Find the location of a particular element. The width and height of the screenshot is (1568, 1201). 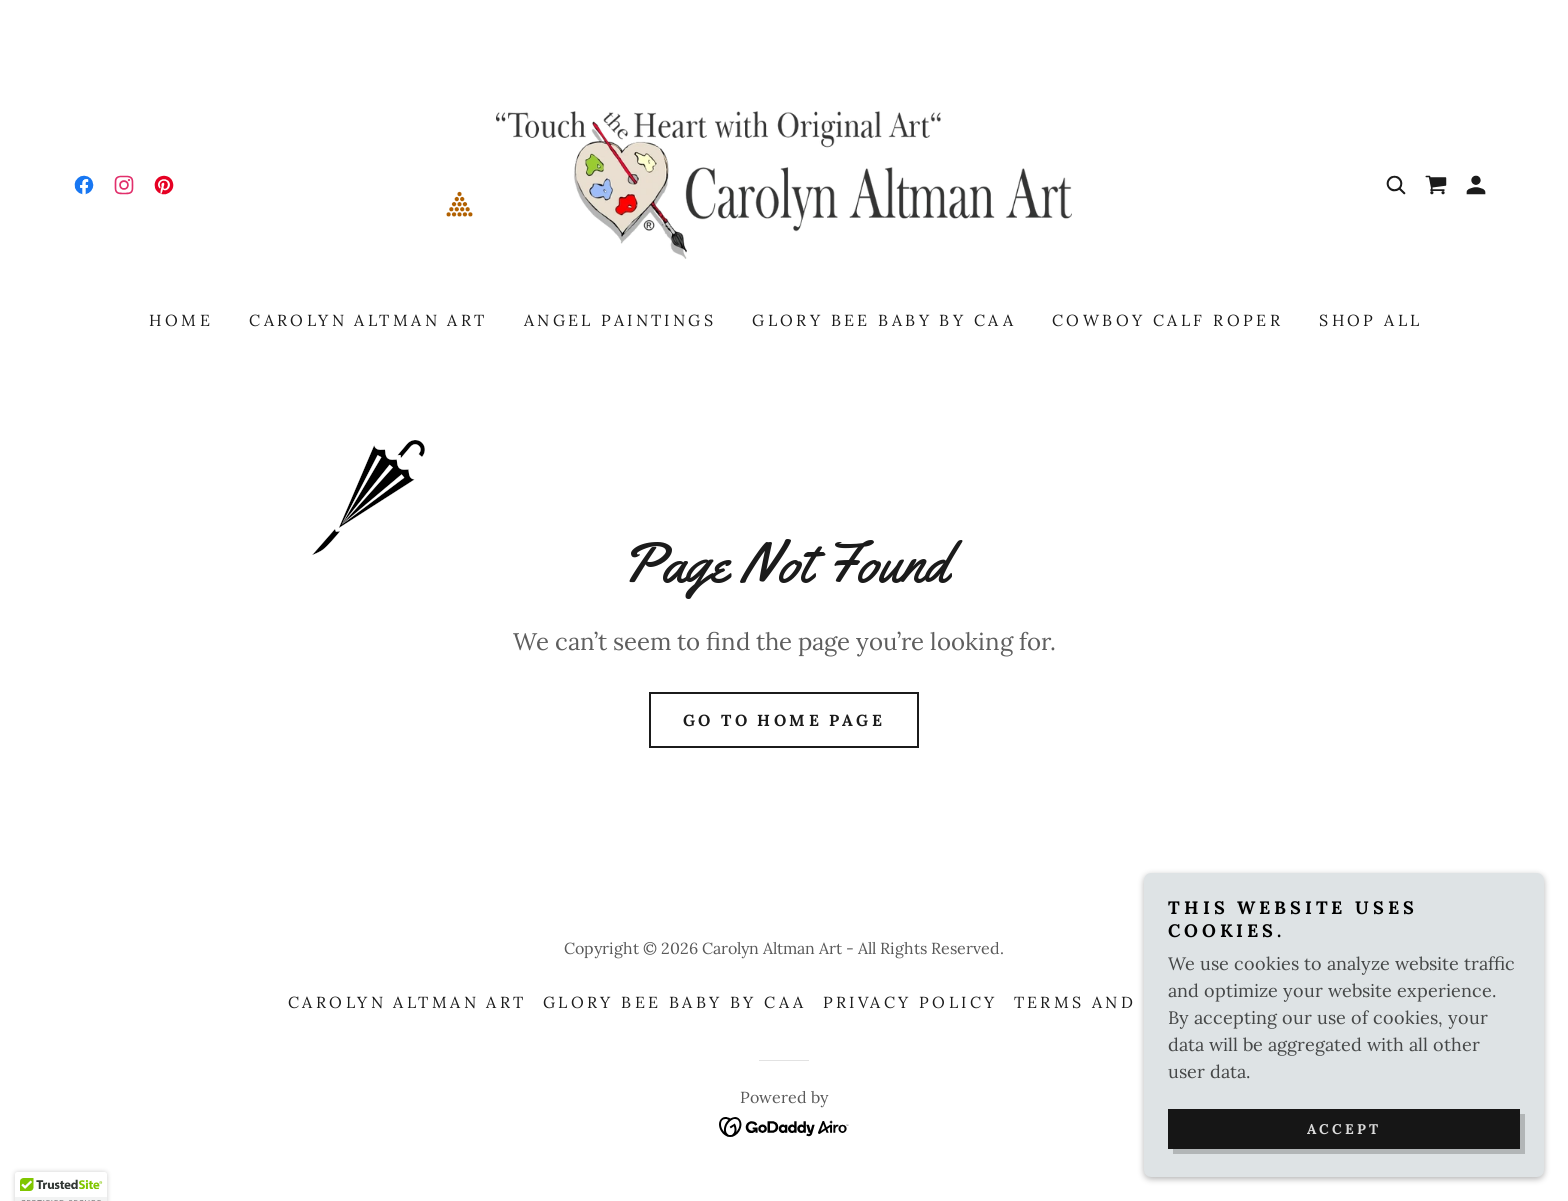

select umbrella bayonet weapon in game inventory is located at coordinates (367, 498).